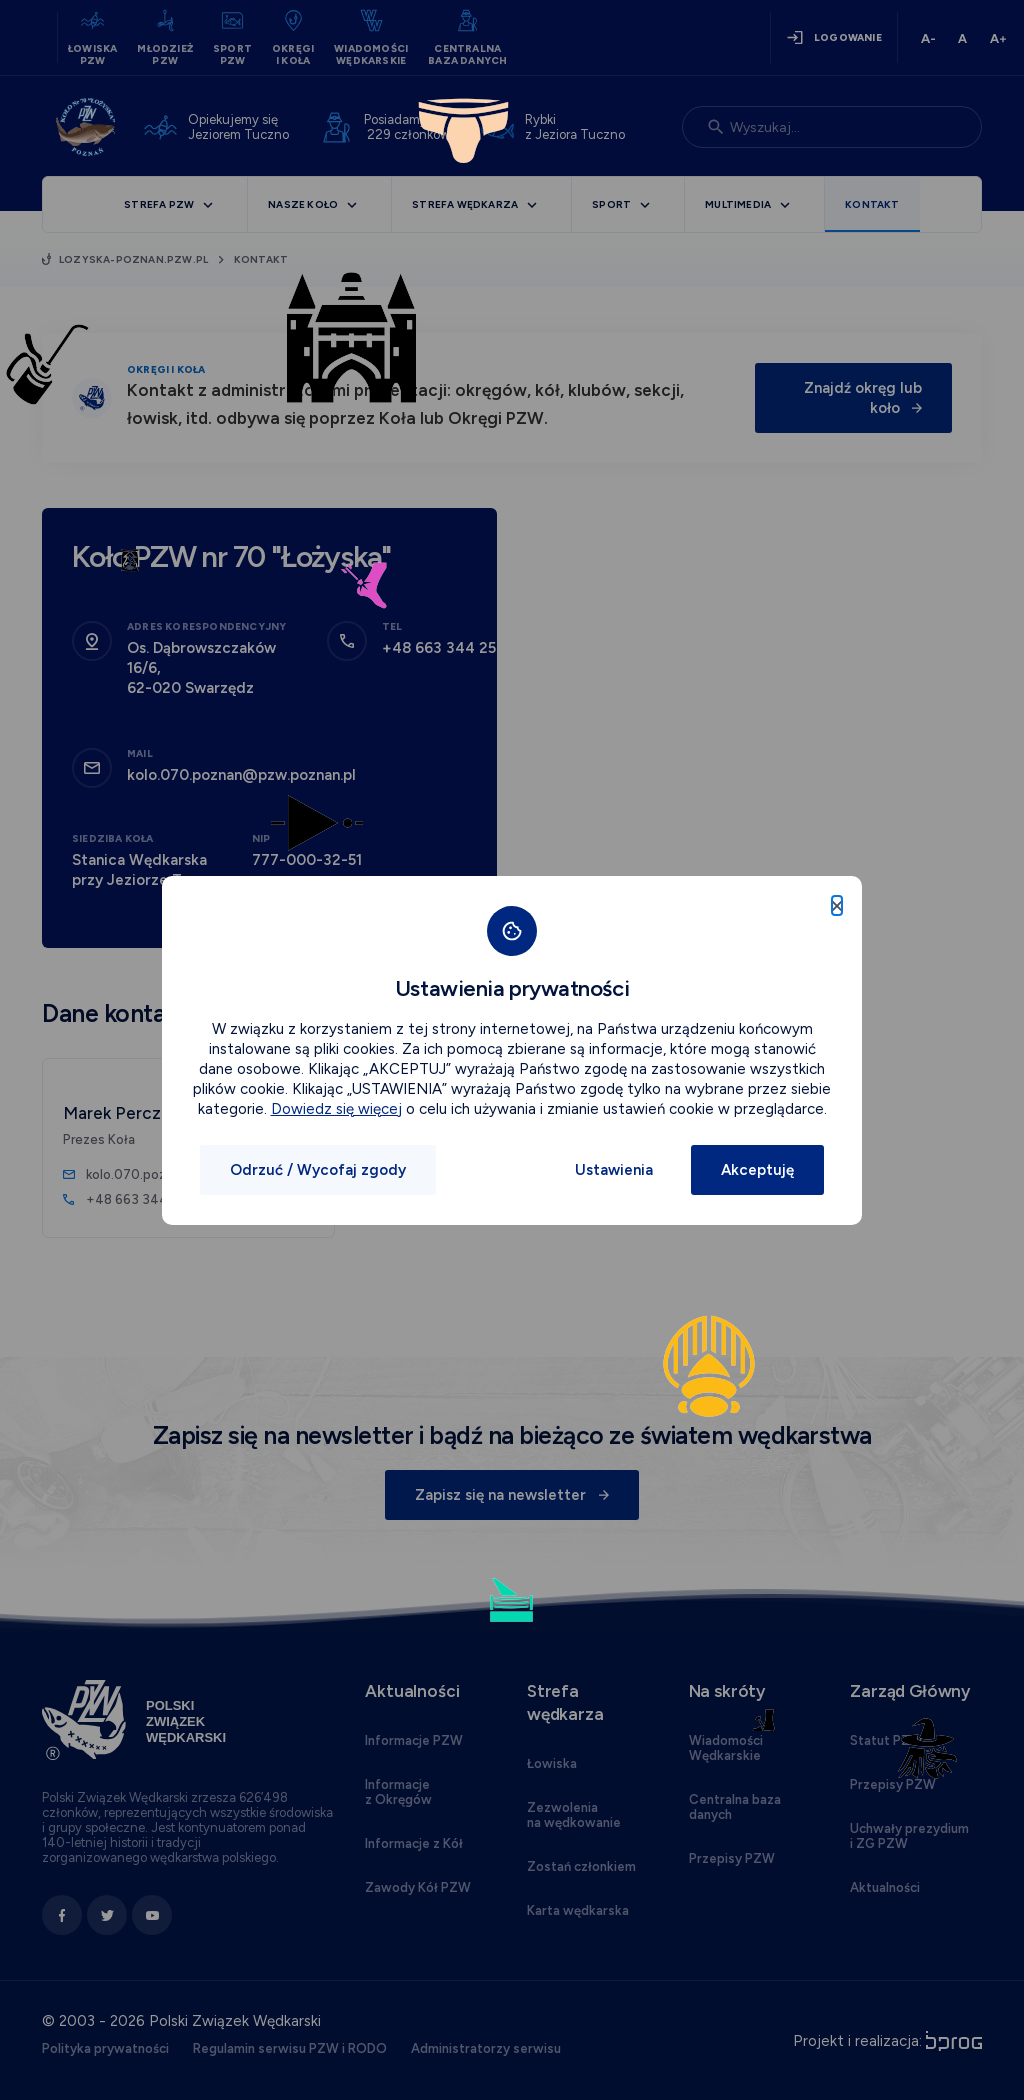 Image resolution: width=1024 pixels, height=2100 pixels. Describe the element at coordinates (363, 585) in the screenshot. I see `indicates a character's weakness or vulnerability` at that location.